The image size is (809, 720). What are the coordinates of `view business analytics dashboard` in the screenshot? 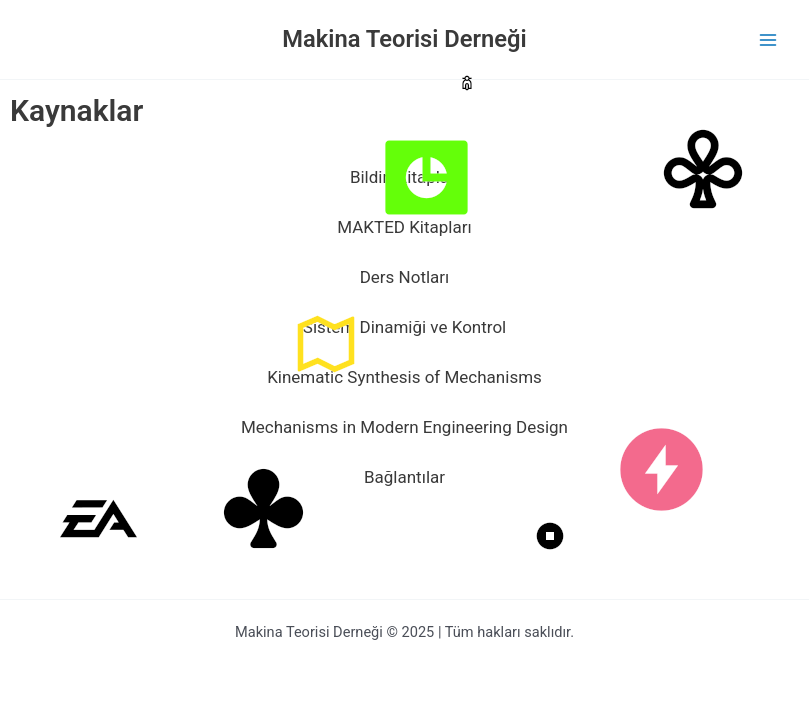 It's located at (426, 177).